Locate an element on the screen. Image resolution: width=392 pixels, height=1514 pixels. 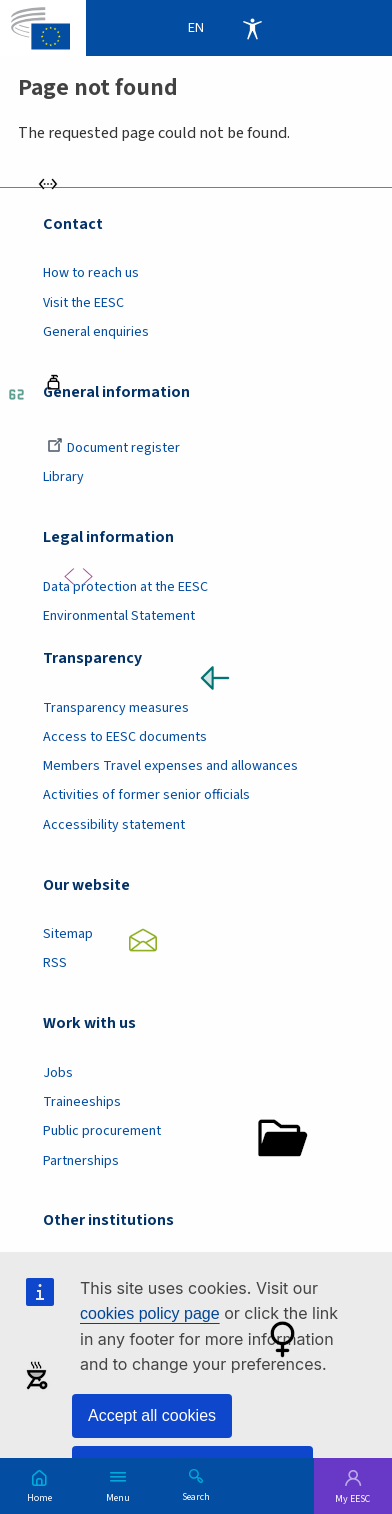
indicates item number 62 in a list or sequence is located at coordinates (16, 394).